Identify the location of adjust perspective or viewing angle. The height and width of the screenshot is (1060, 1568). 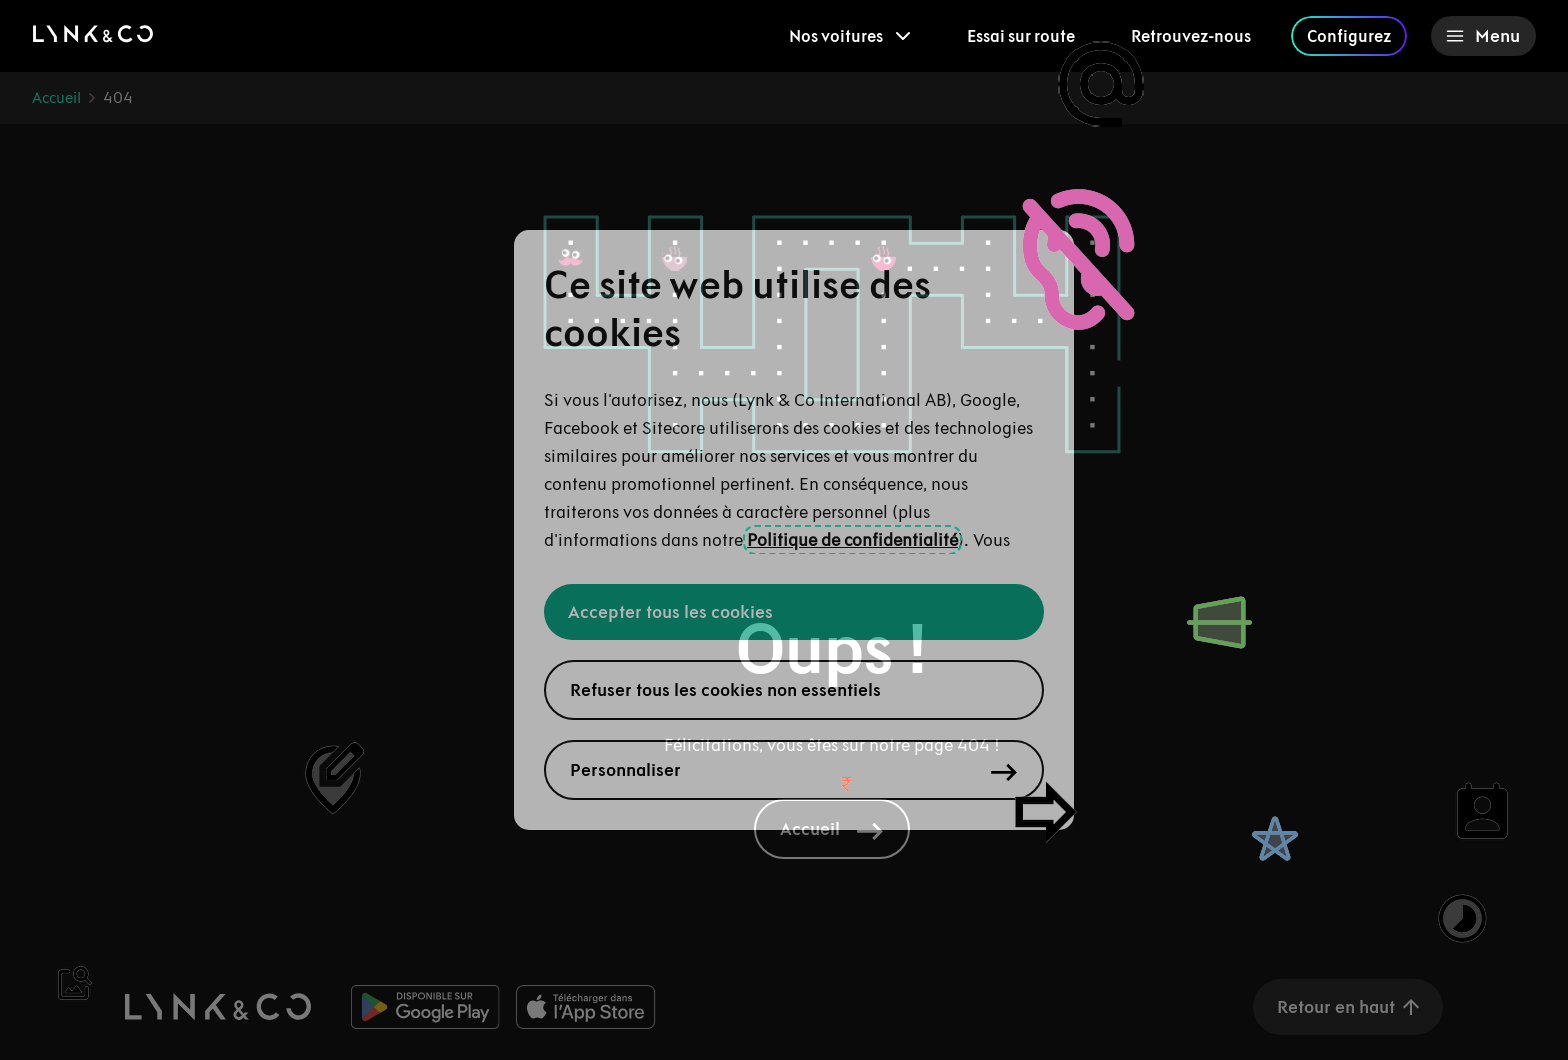
(1219, 622).